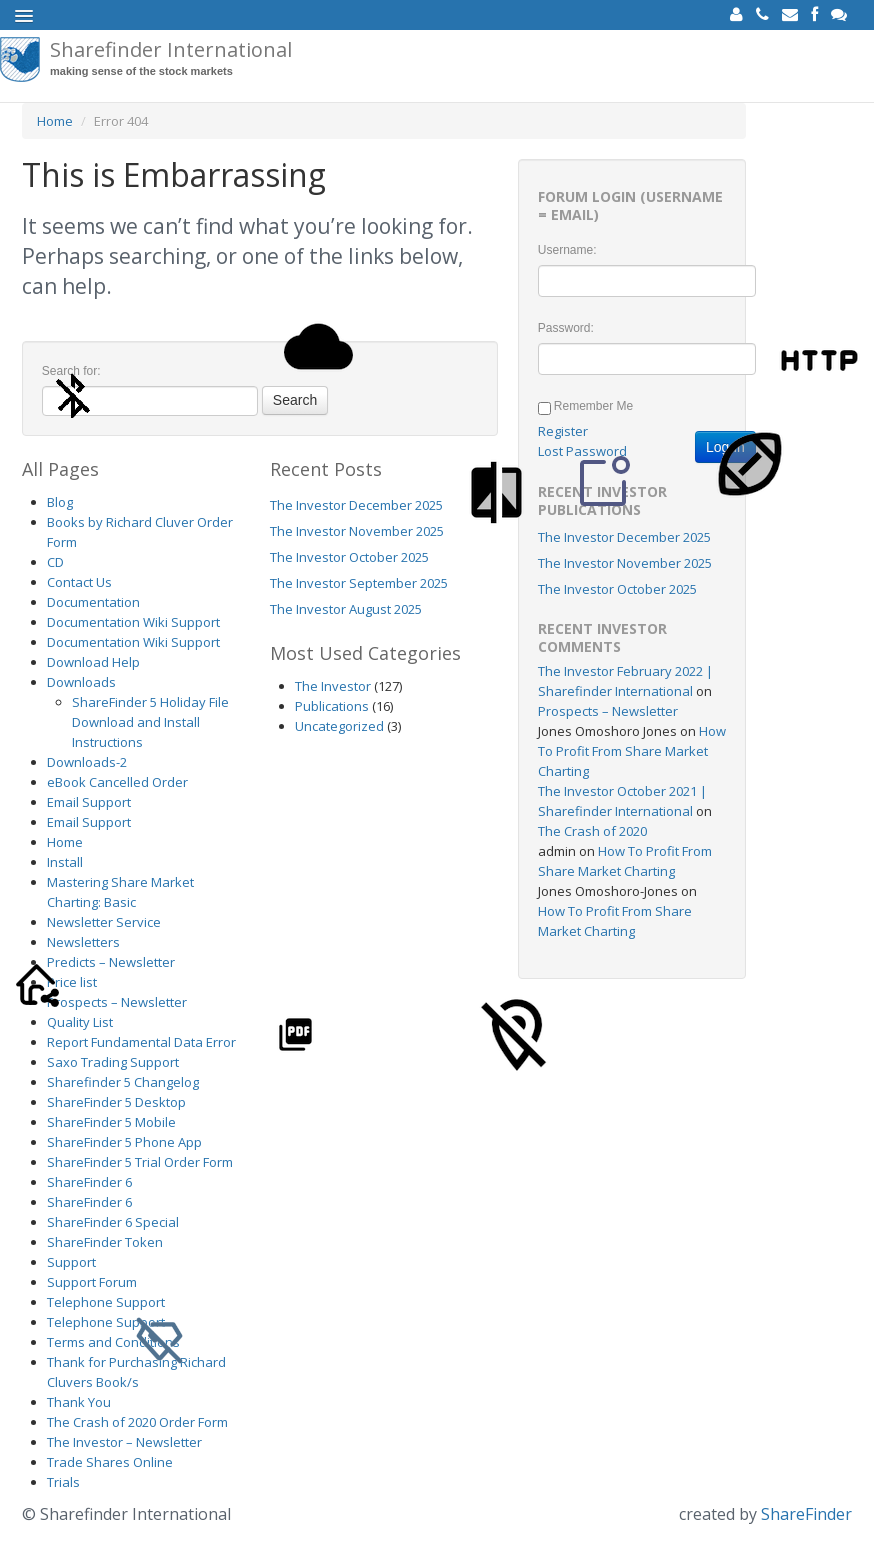  What do you see at coordinates (604, 482) in the screenshot?
I see `indicates new notification or alert` at bounding box center [604, 482].